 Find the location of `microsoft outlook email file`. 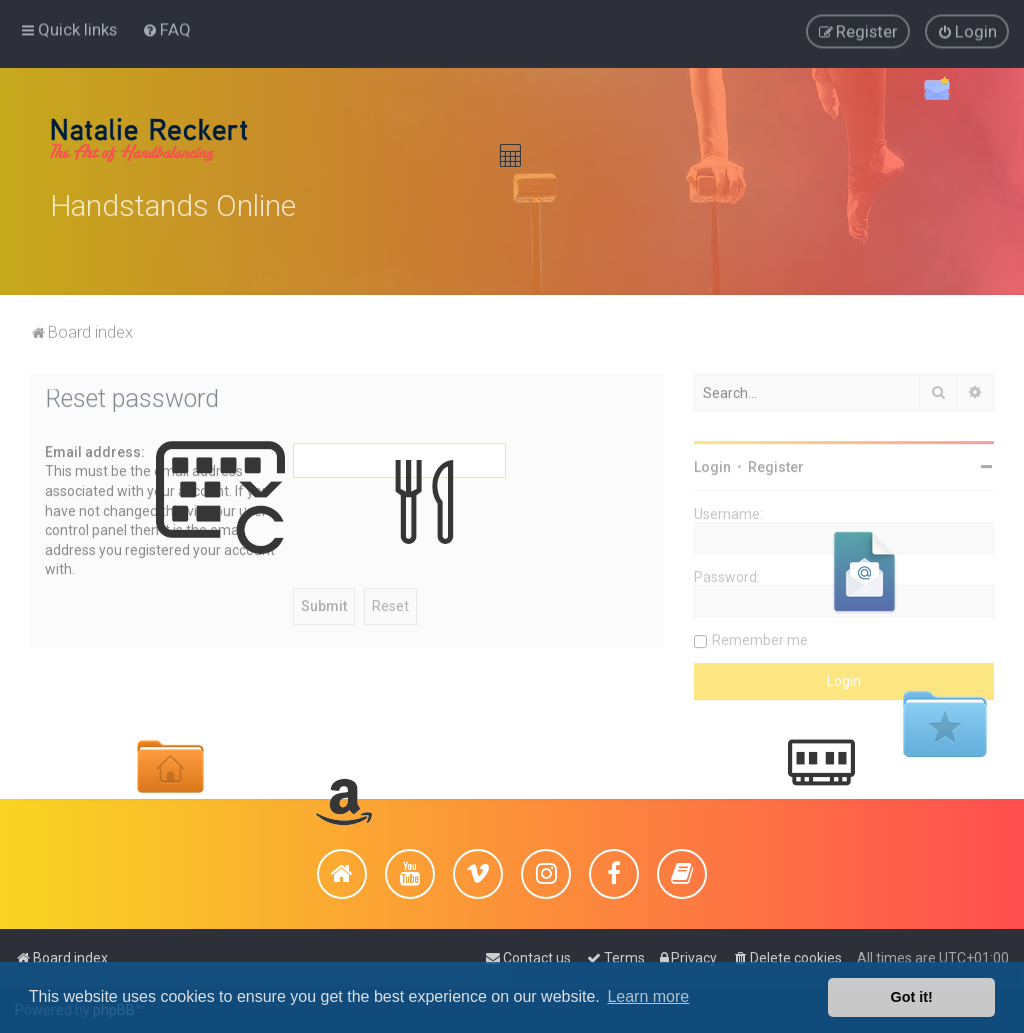

microsoft outlook email file is located at coordinates (864, 571).